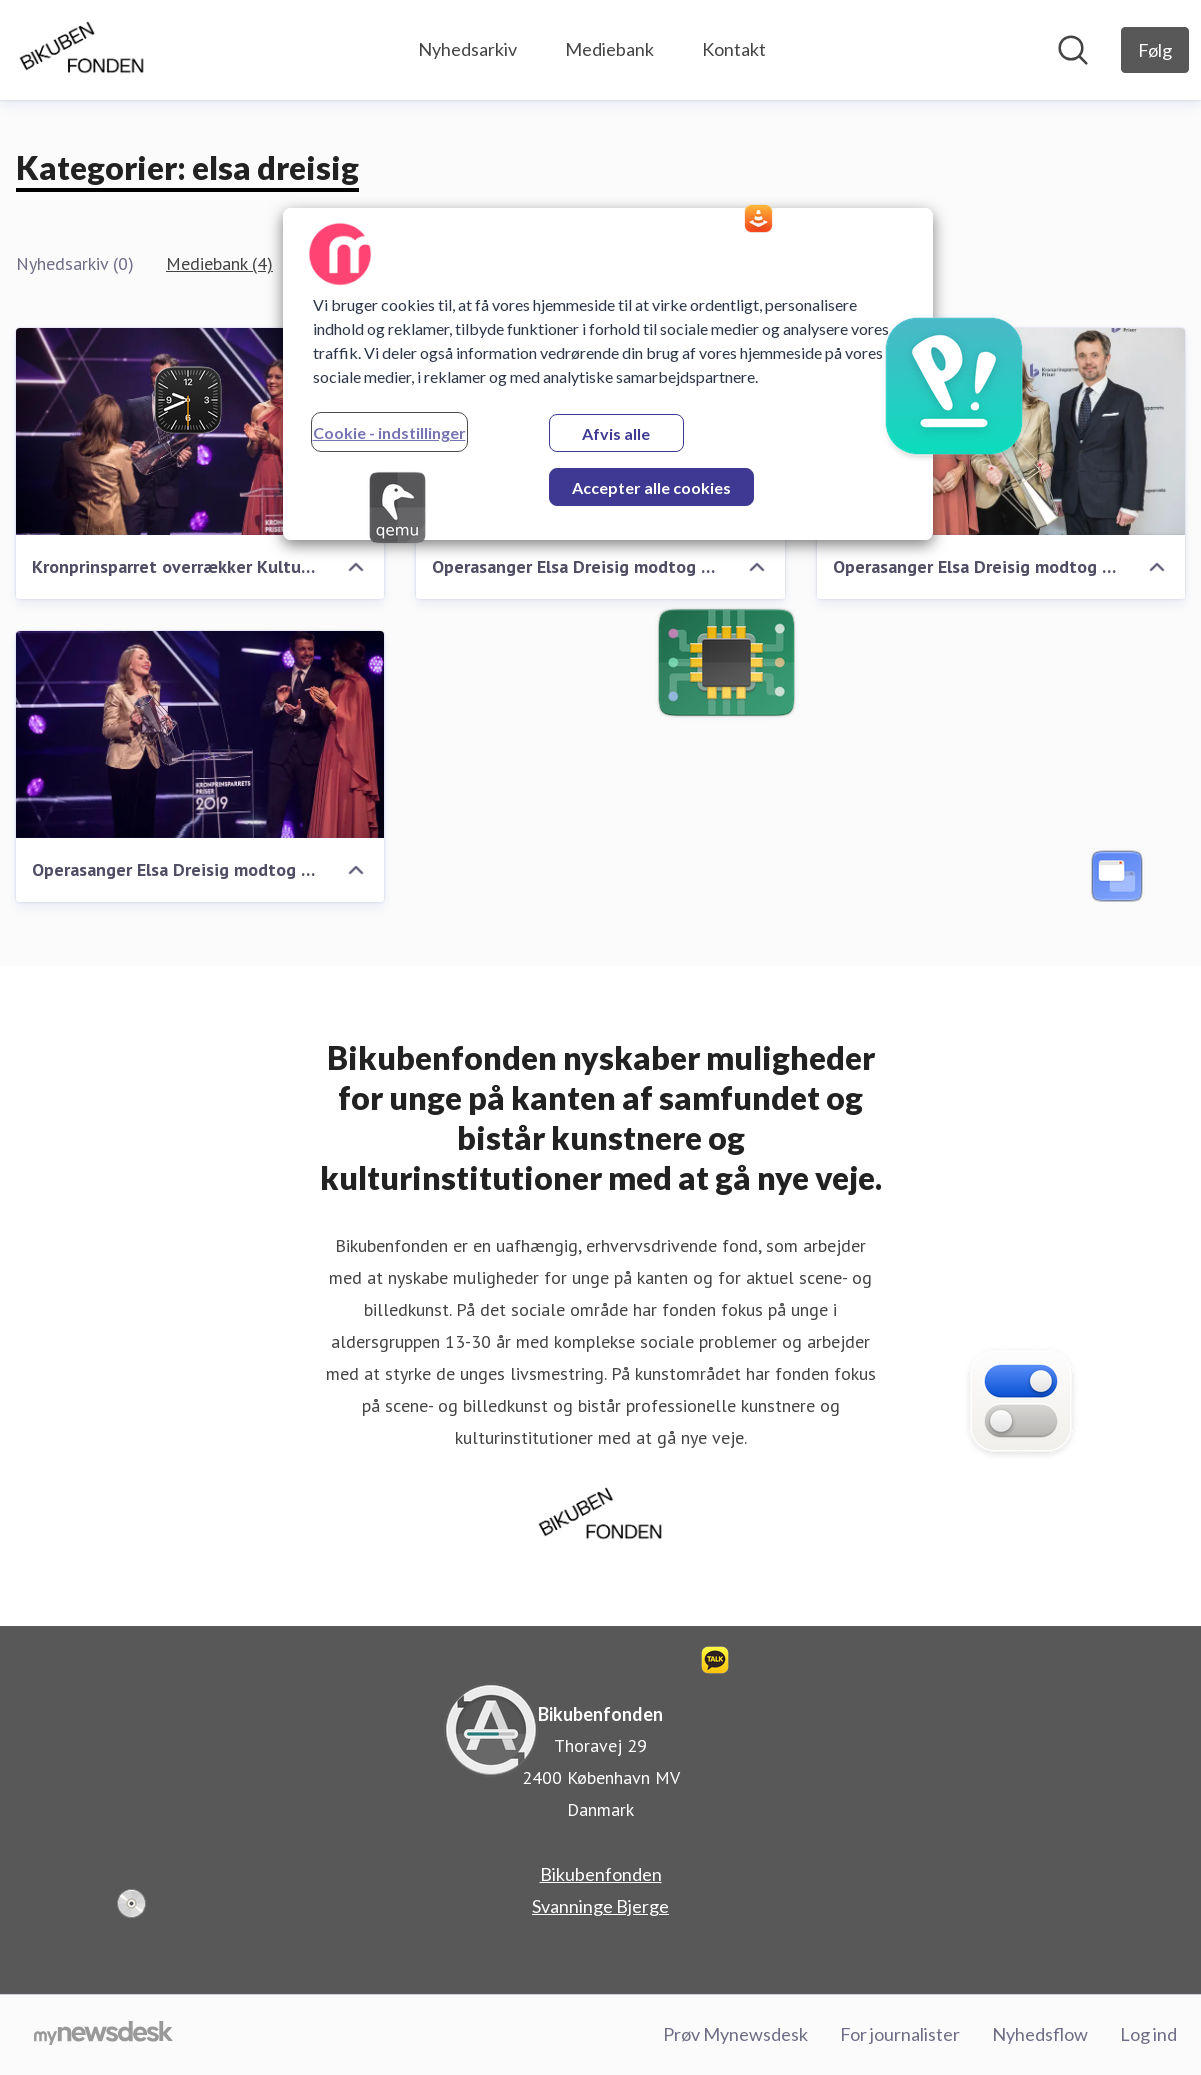  What do you see at coordinates (188, 400) in the screenshot?
I see `open the clock app` at bounding box center [188, 400].